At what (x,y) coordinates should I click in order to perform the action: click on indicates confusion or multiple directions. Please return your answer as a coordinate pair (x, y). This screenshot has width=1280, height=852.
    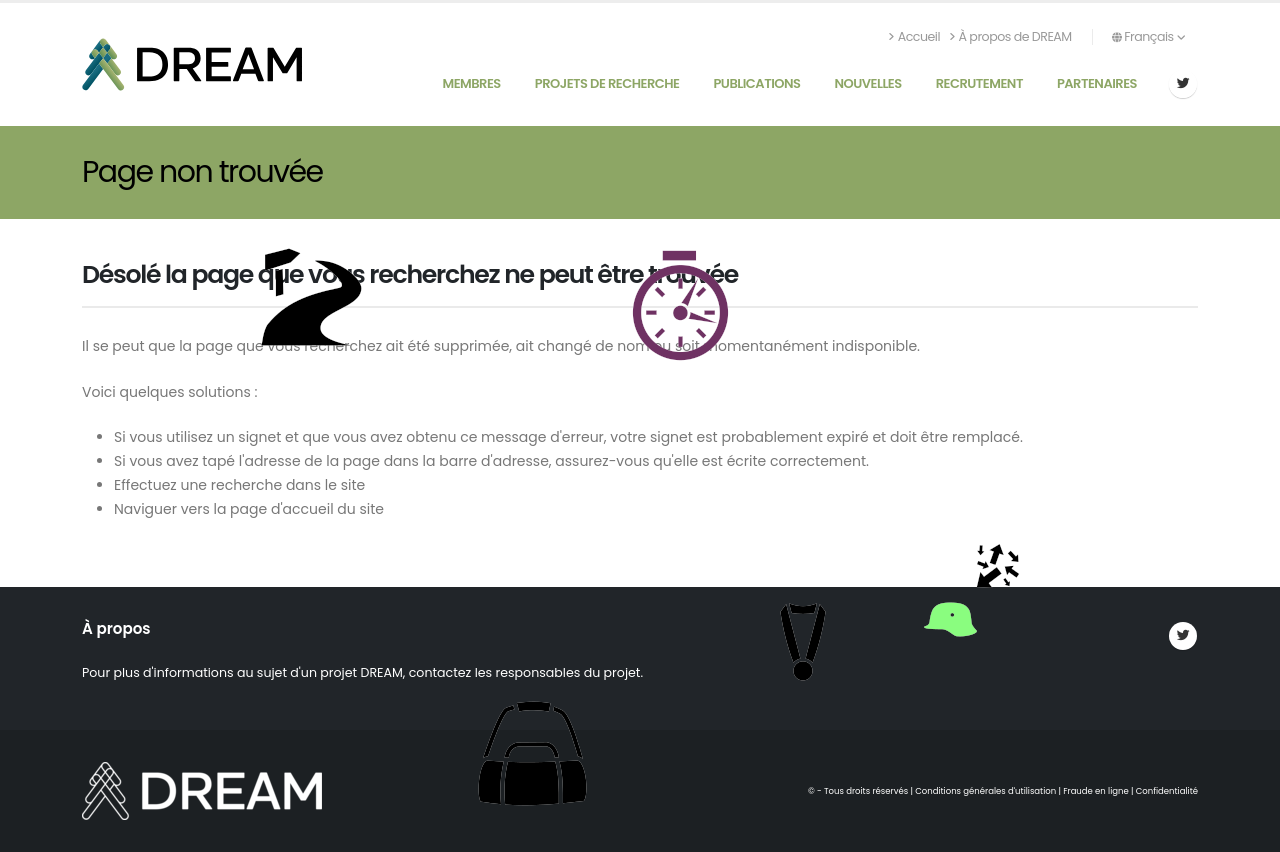
    Looking at the image, I should click on (998, 566).